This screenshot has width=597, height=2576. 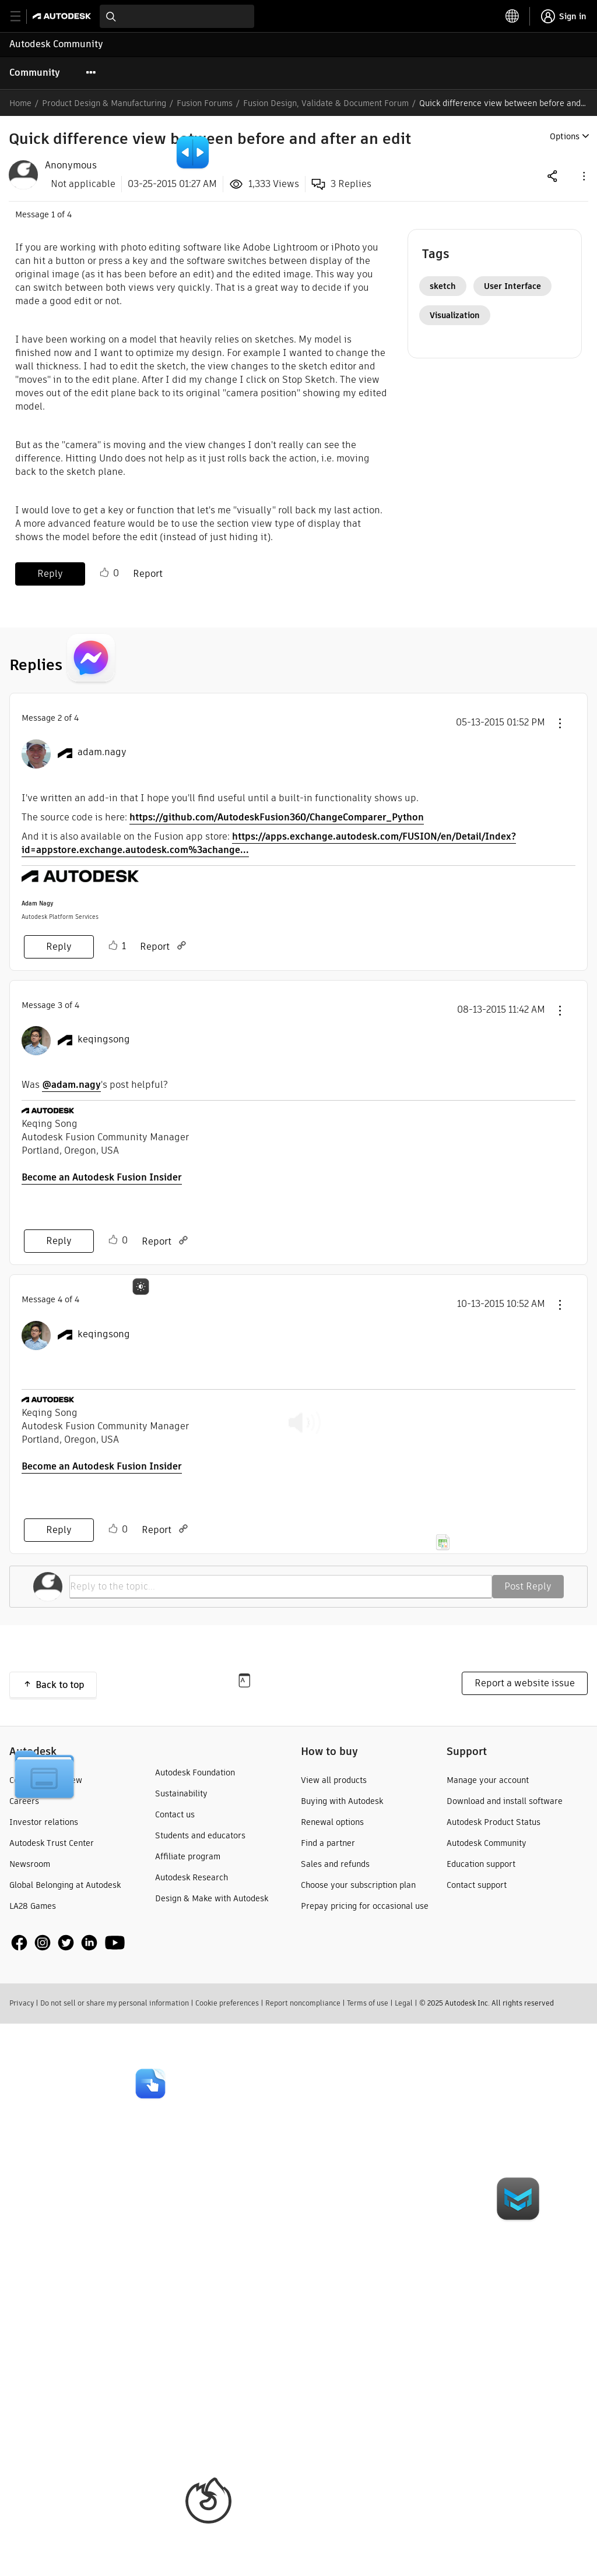 What do you see at coordinates (245, 1680) in the screenshot?
I see `open ebook reader app` at bounding box center [245, 1680].